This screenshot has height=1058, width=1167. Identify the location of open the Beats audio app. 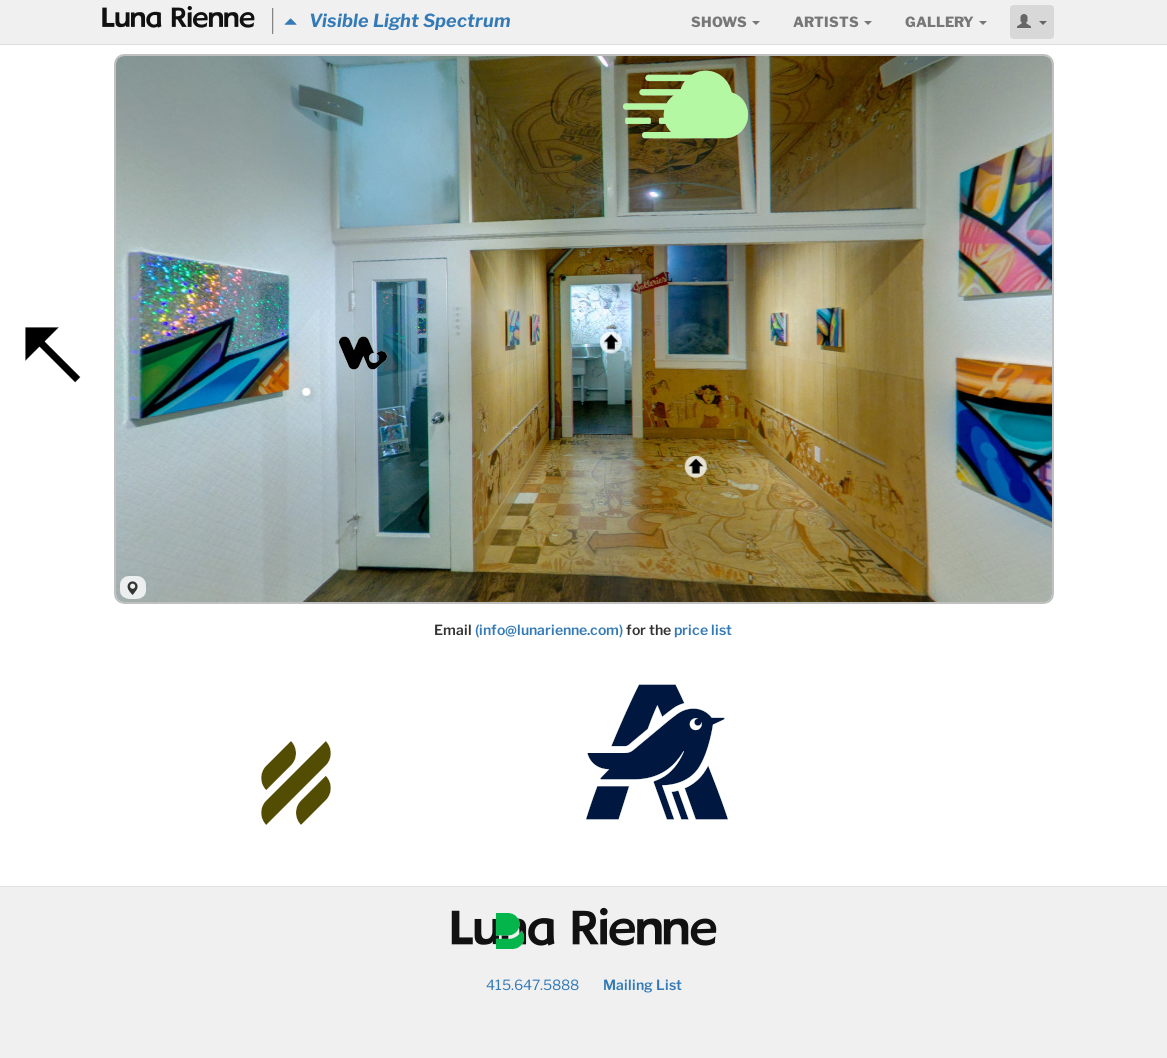
(510, 931).